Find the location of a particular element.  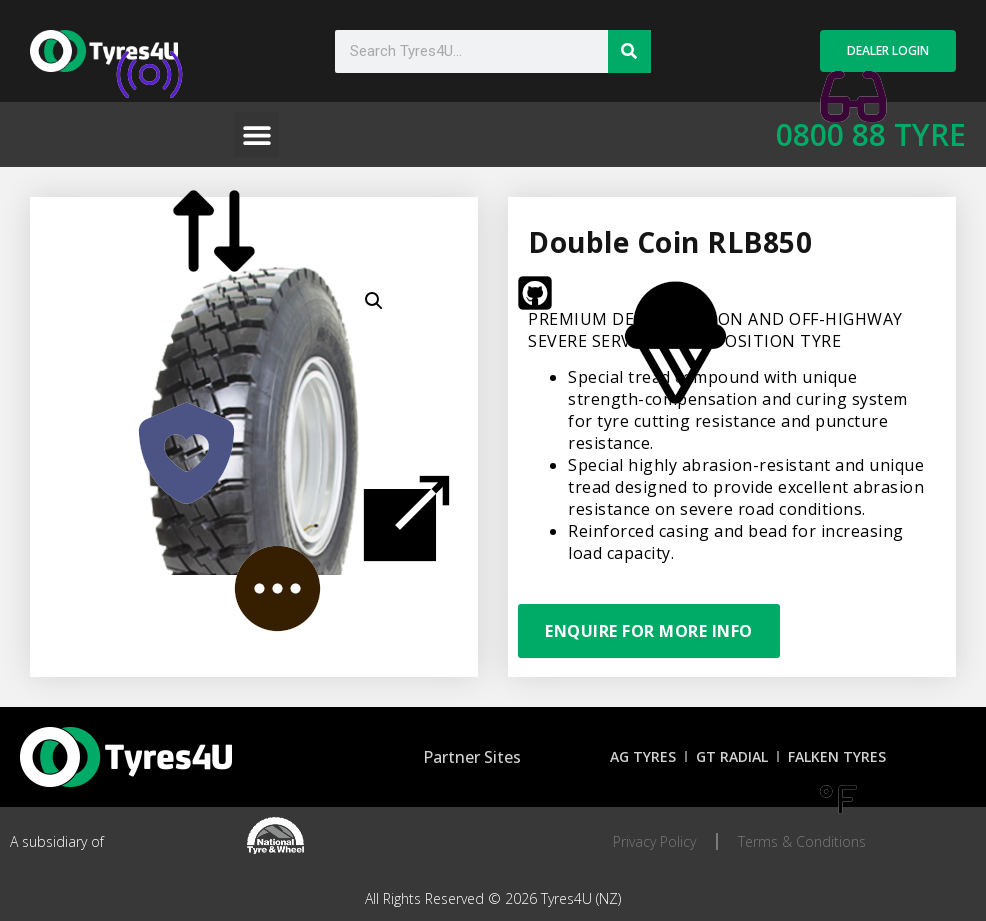

link to github repository is located at coordinates (535, 293).